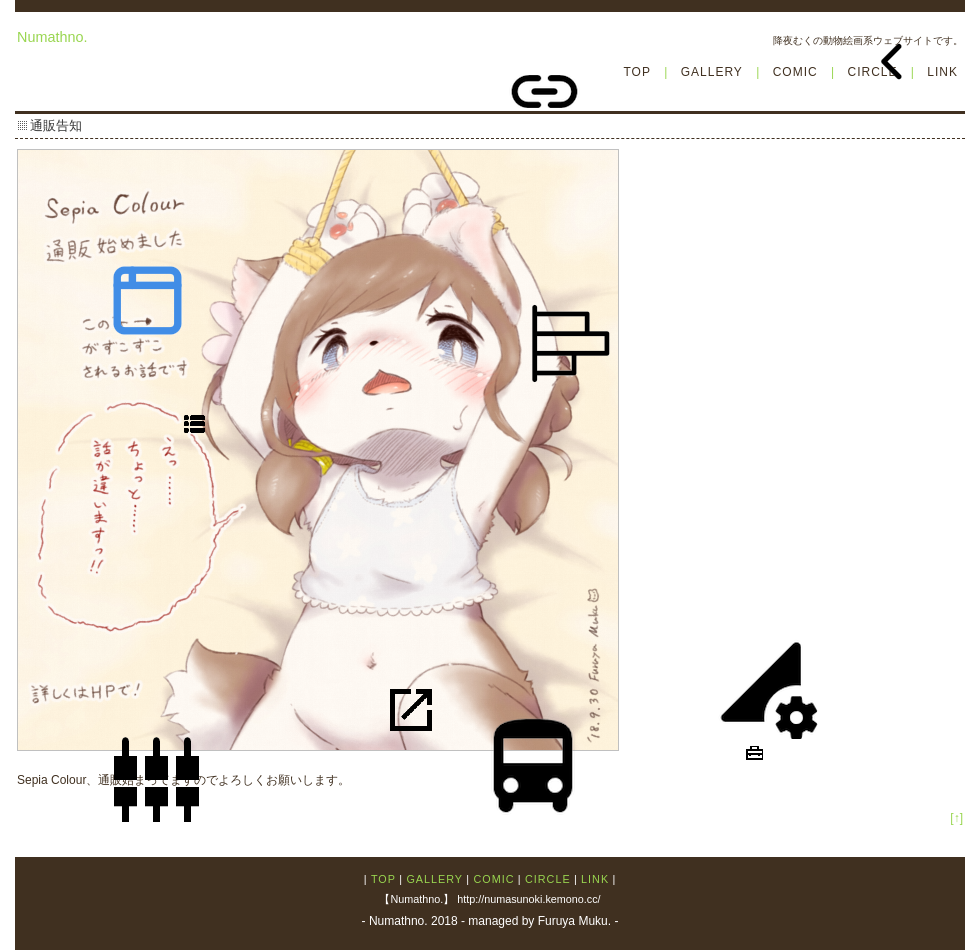 Image resolution: width=980 pixels, height=950 pixels. What do you see at coordinates (766, 687) in the screenshot?
I see `access data or network settings` at bounding box center [766, 687].